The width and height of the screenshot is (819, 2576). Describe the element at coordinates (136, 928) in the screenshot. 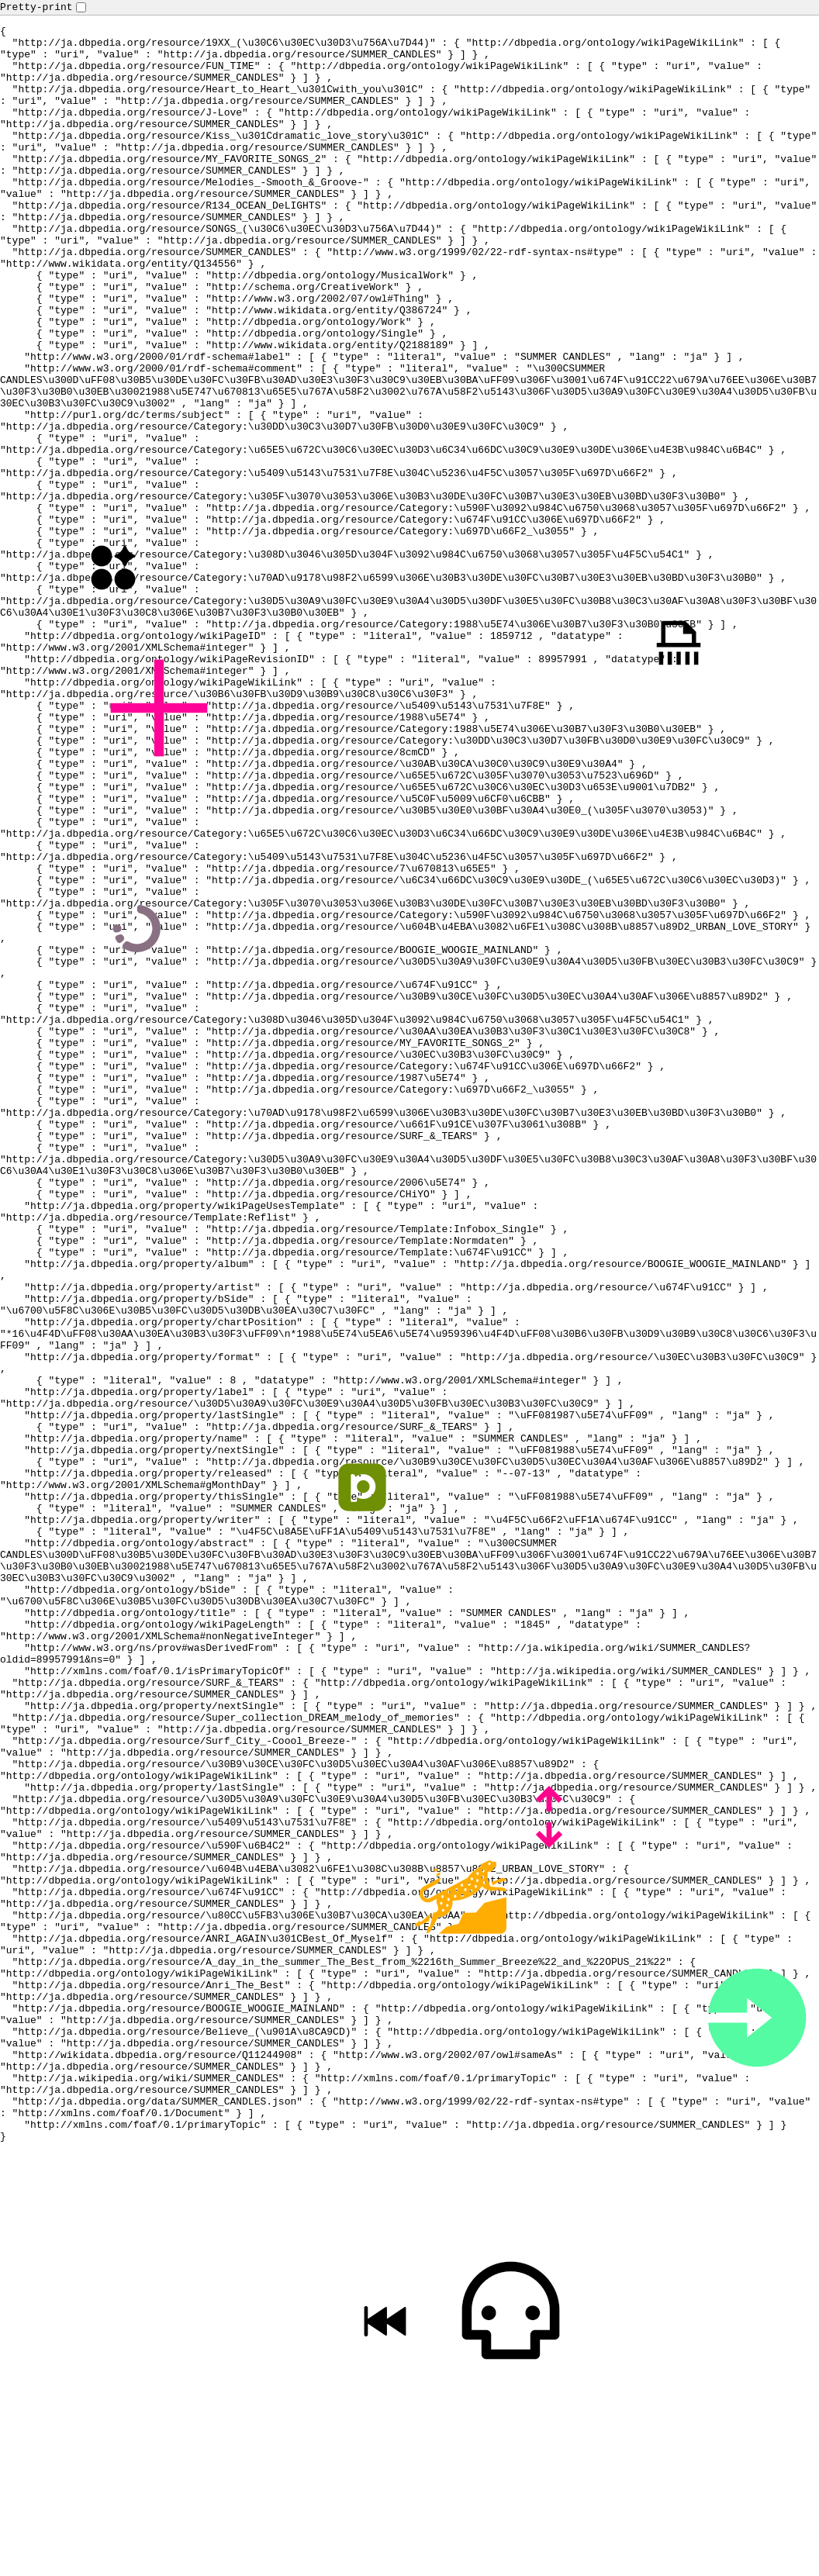

I see `open stagetimer app` at that location.